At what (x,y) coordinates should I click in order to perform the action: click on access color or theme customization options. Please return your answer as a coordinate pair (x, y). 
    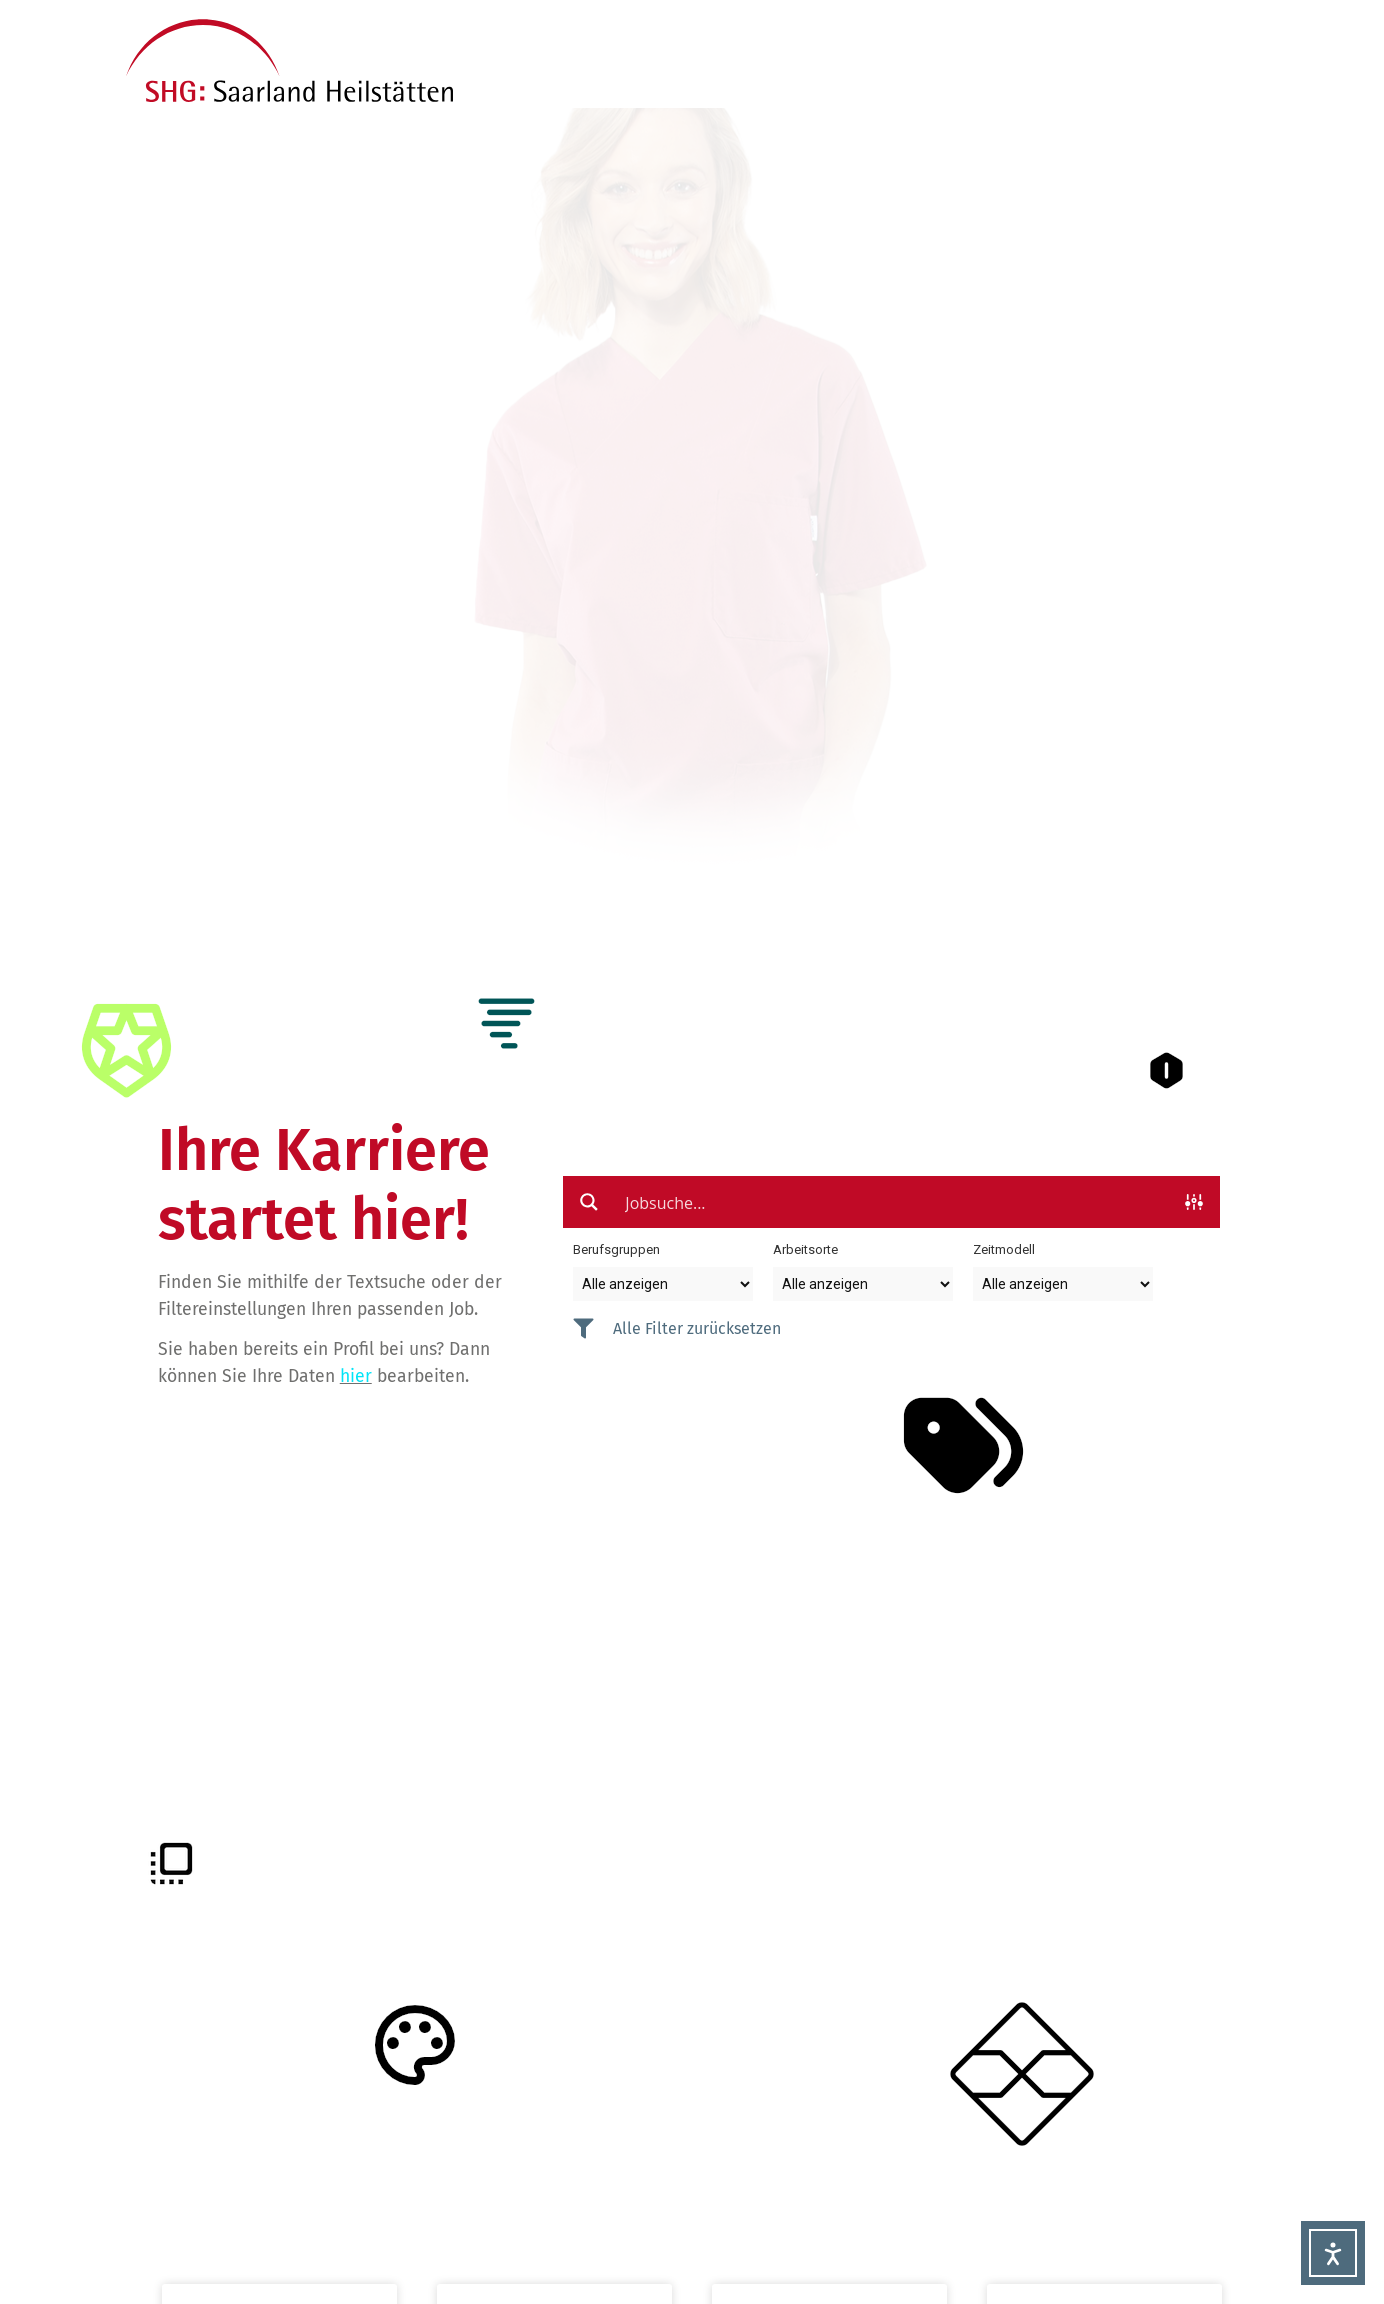
    Looking at the image, I should click on (415, 2045).